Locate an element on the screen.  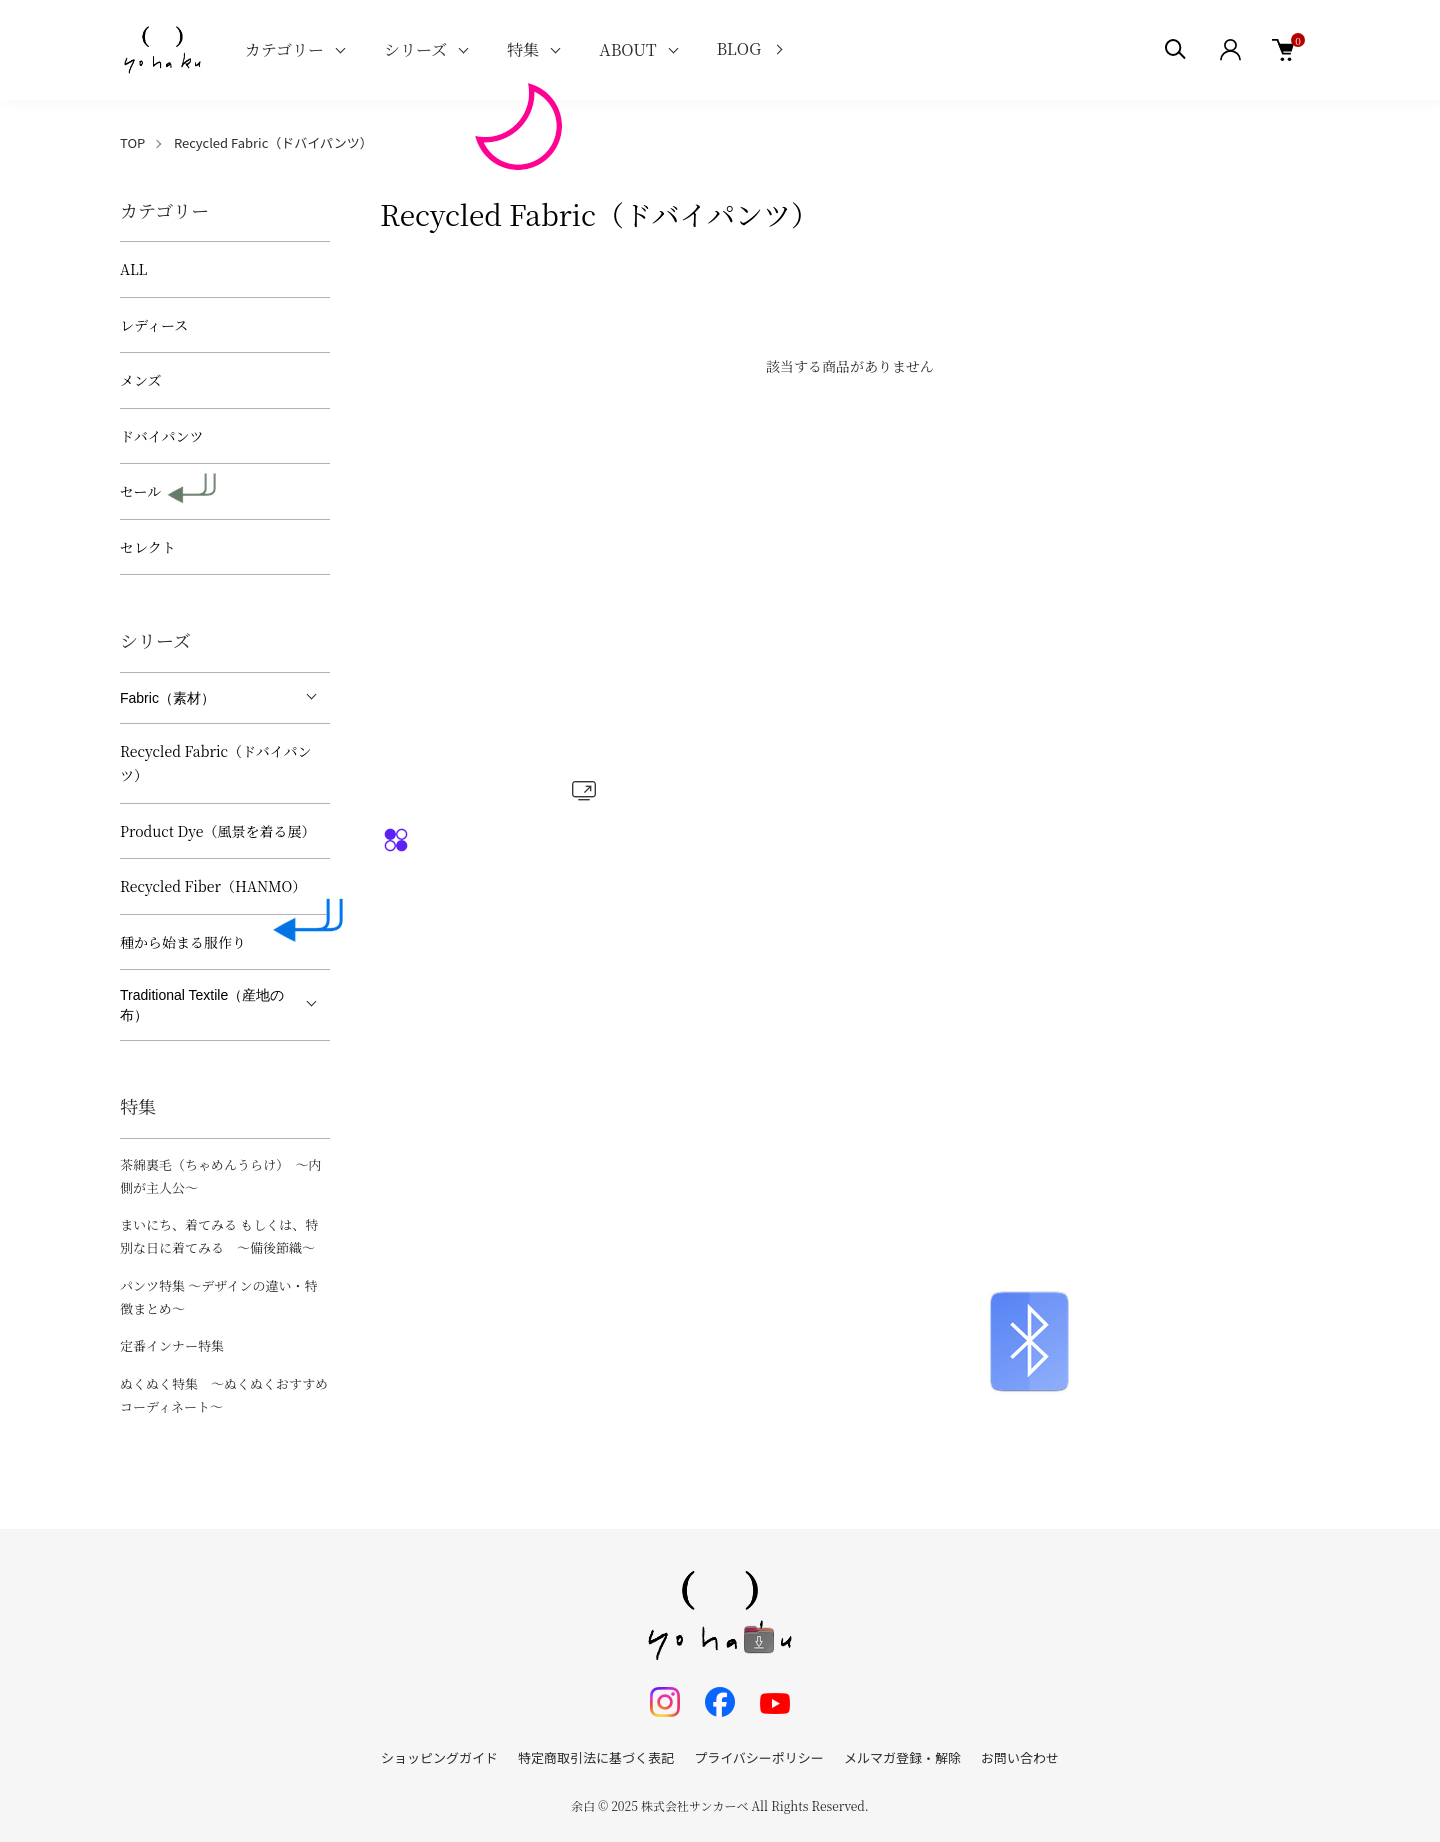
reply to all recipients of an email is located at coordinates (307, 920).